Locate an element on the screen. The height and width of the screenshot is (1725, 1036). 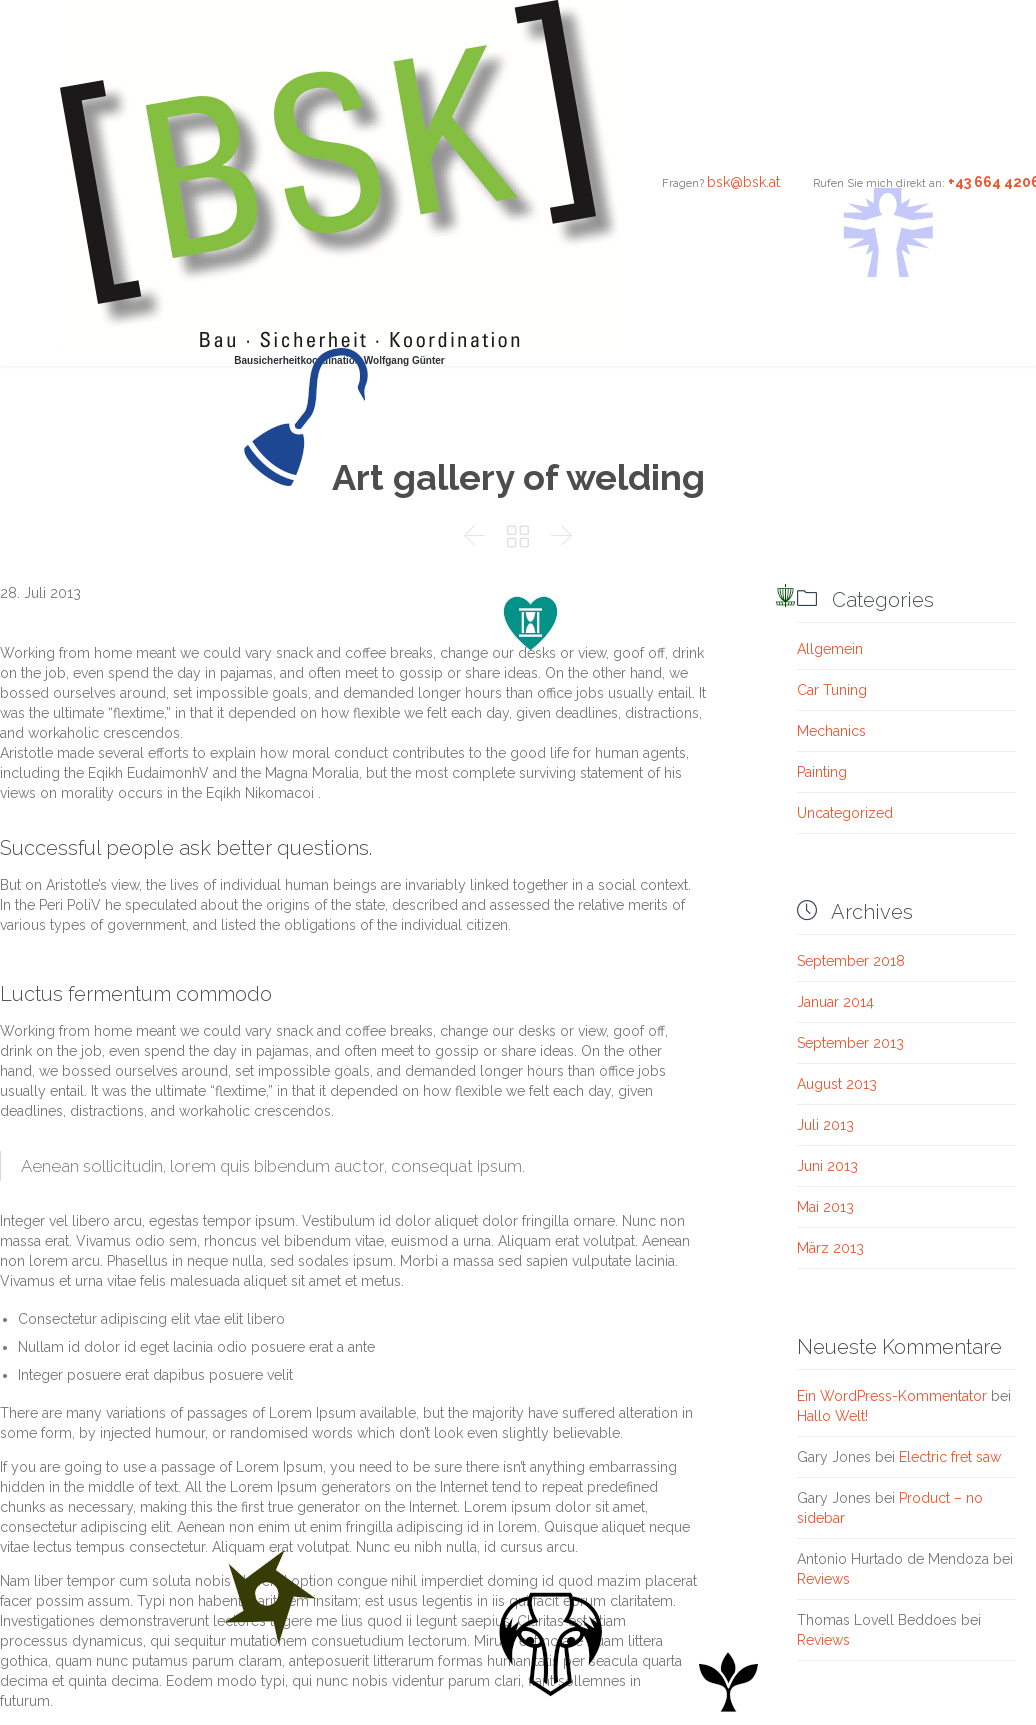
indicates player has an active power-up or buff is located at coordinates (888, 232).